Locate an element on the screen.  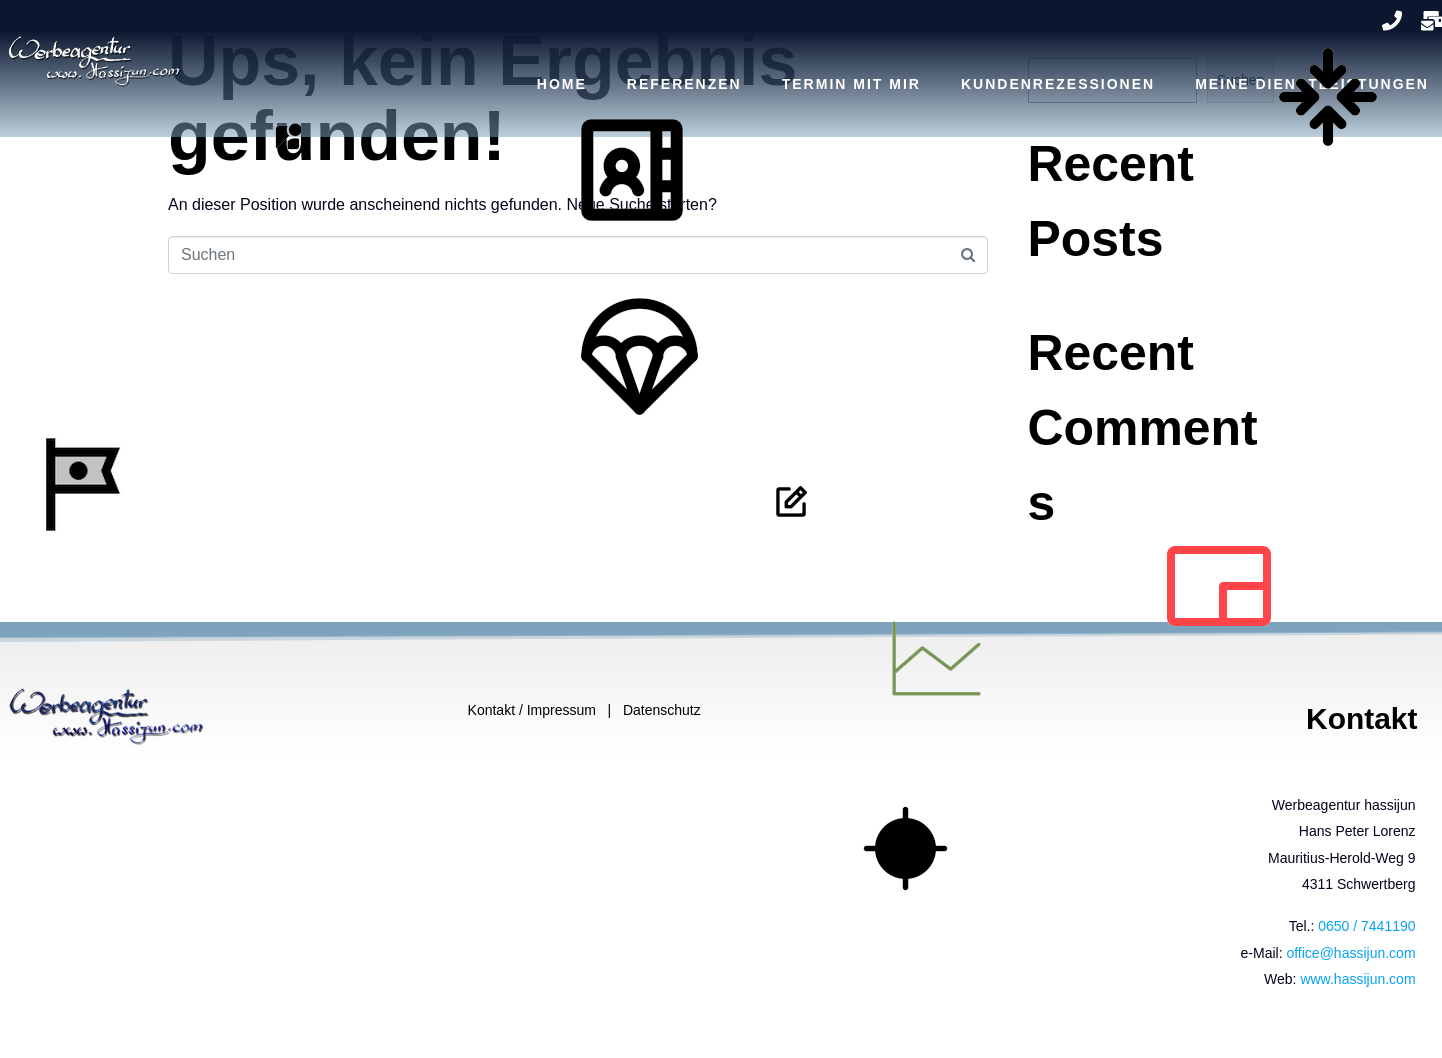
access emergency or backup support options is located at coordinates (639, 356).